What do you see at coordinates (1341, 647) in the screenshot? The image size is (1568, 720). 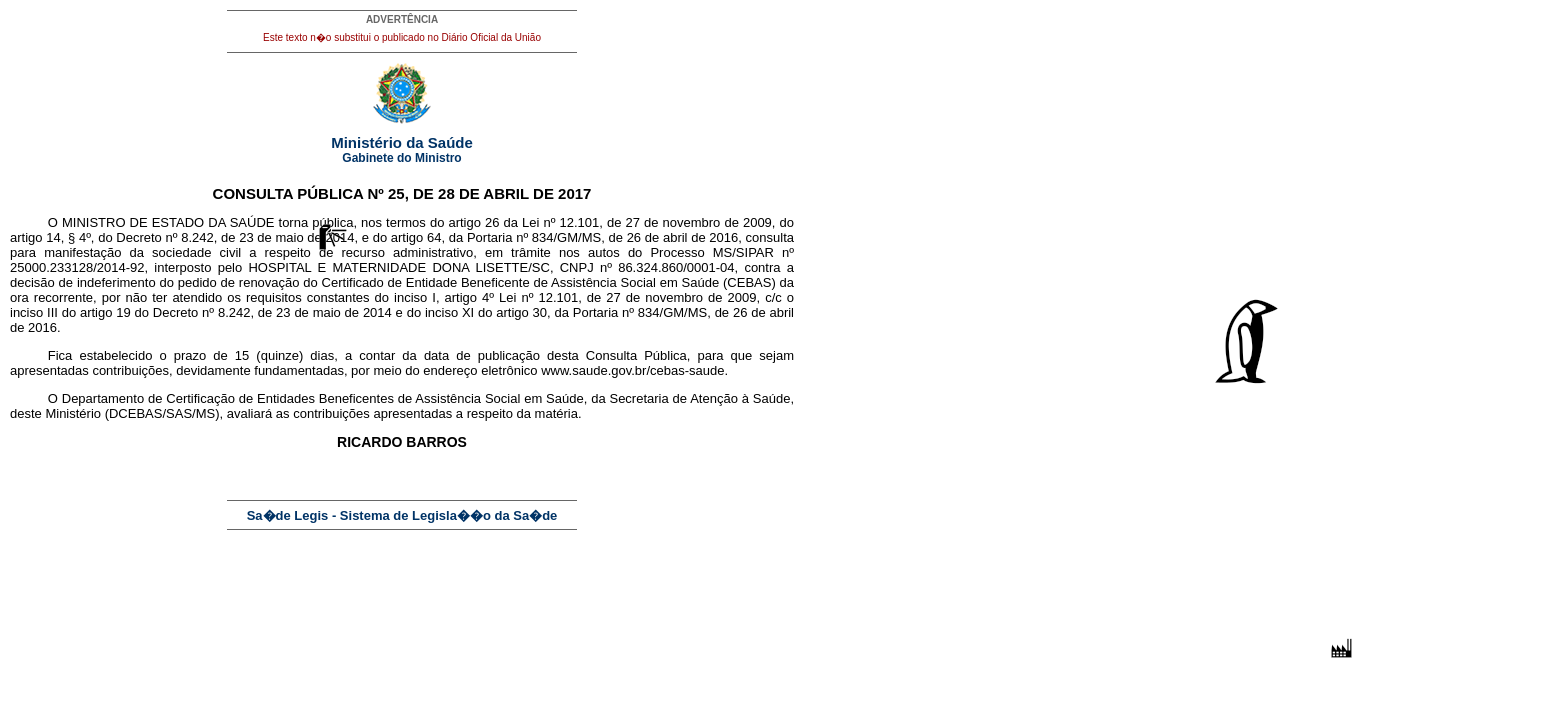 I see `access factory or manufacturing settings` at bounding box center [1341, 647].